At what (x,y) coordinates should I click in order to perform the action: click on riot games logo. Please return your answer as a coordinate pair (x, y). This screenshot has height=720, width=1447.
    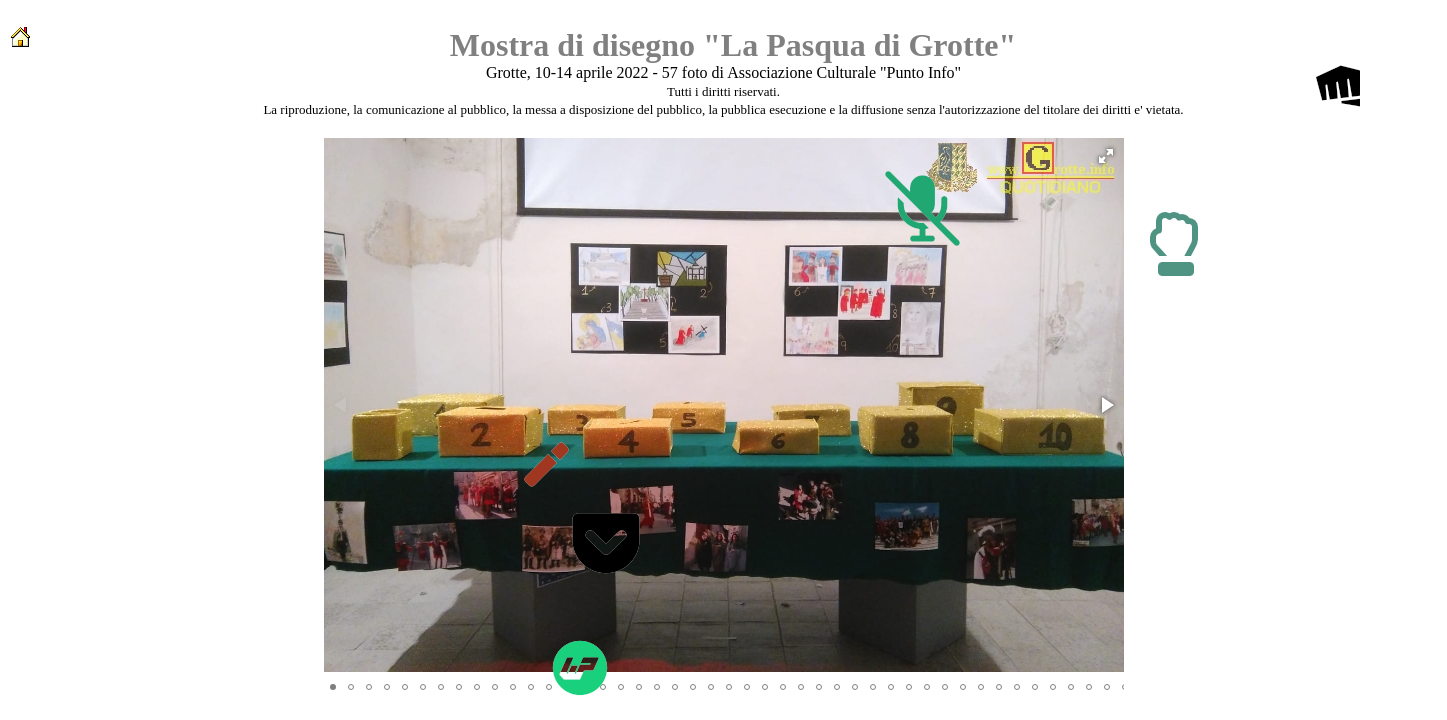
    Looking at the image, I should click on (1338, 86).